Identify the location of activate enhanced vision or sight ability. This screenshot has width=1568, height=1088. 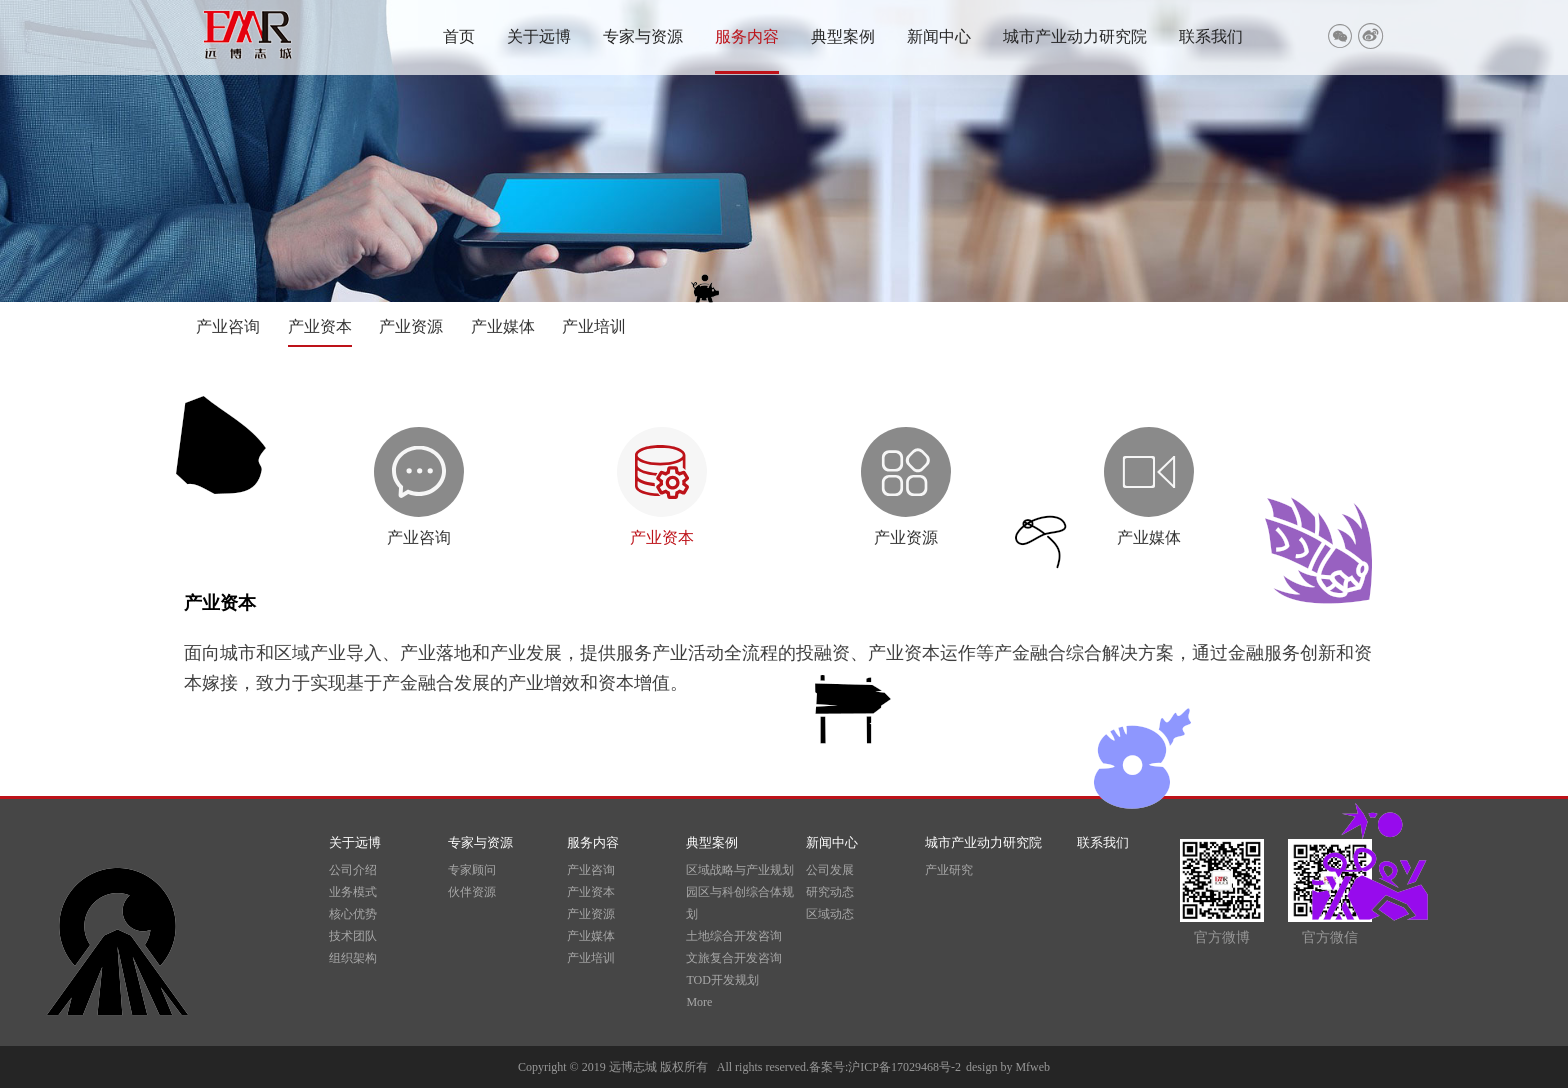
(117, 941).